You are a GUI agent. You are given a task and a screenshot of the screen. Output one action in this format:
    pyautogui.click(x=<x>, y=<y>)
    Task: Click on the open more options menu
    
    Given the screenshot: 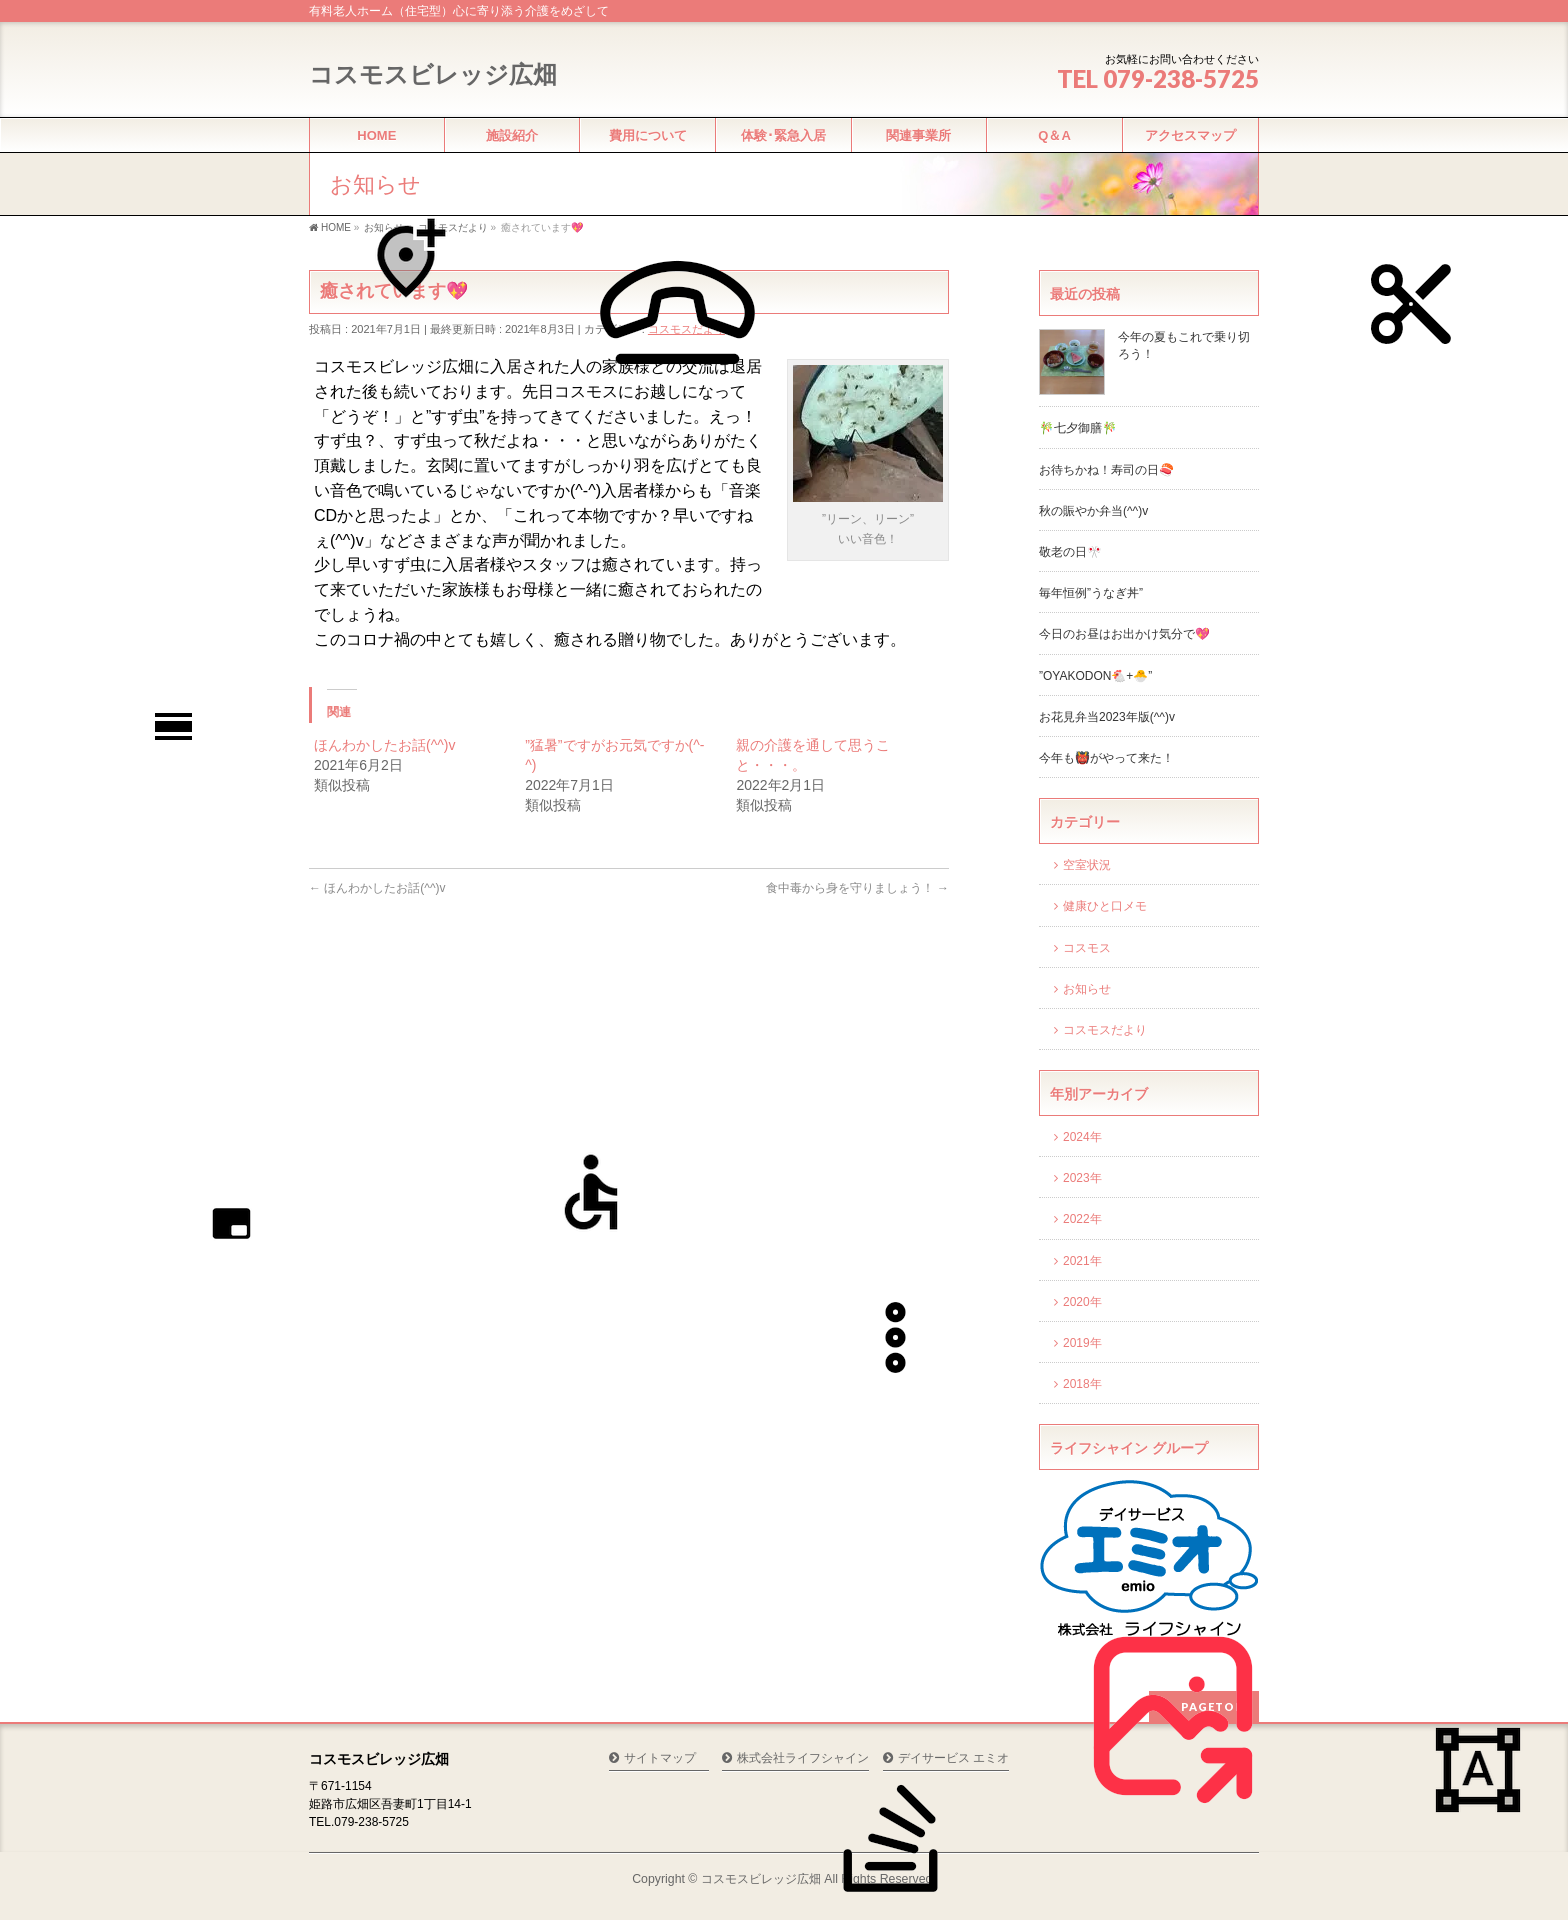 What is the action you would take?
    pyautogui.click(x=895, y=1337)
    